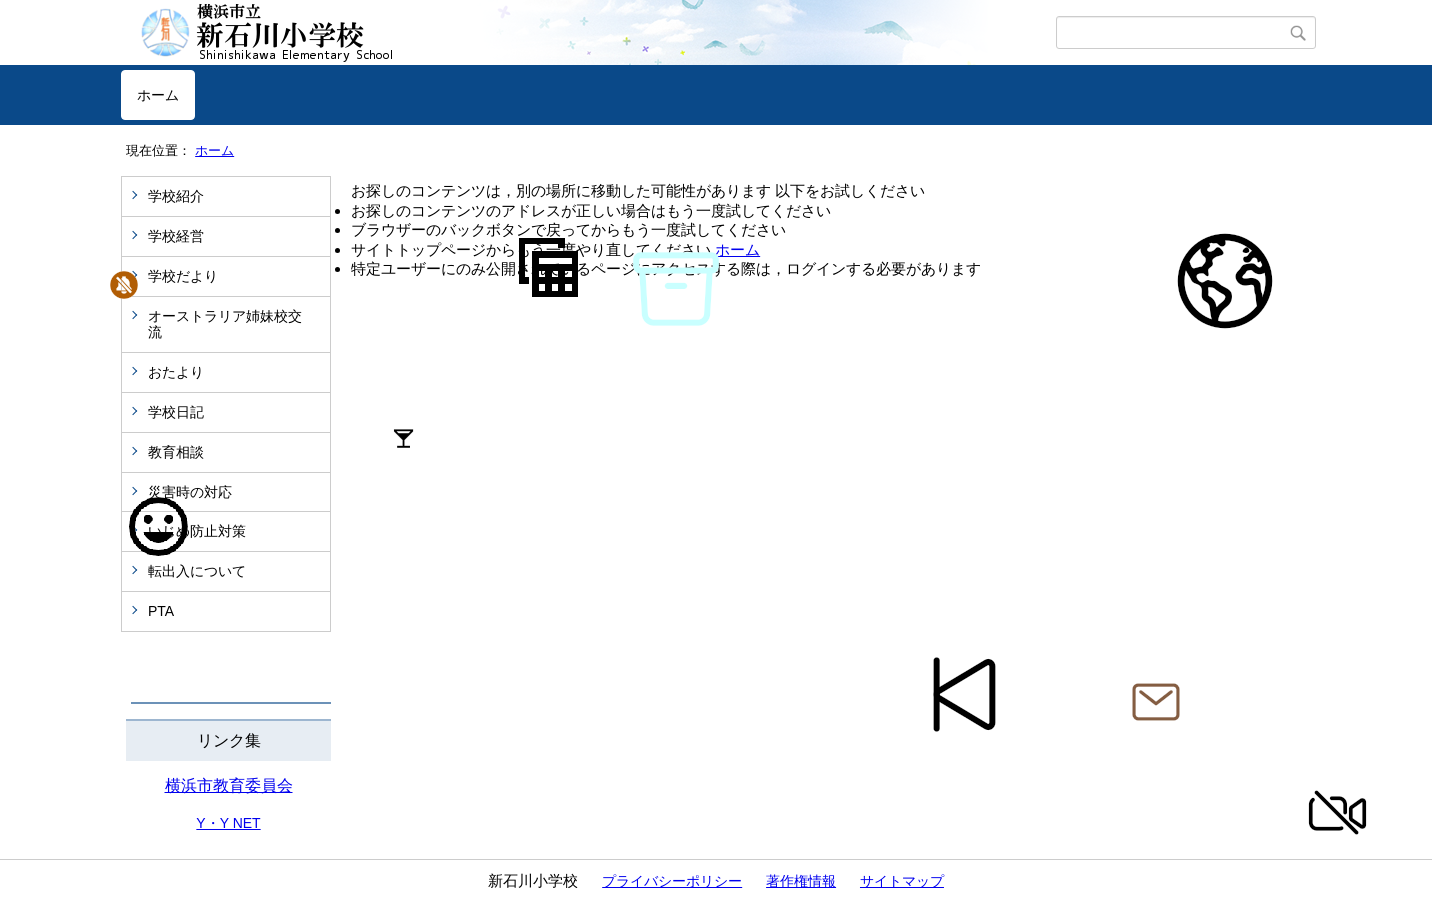 This screenshot has height=901, width=1432. What do you see at coordinates (1225, 281) in the screenshot?
I see `switch to global or worldwide view` at bounding box center [1225, 281].